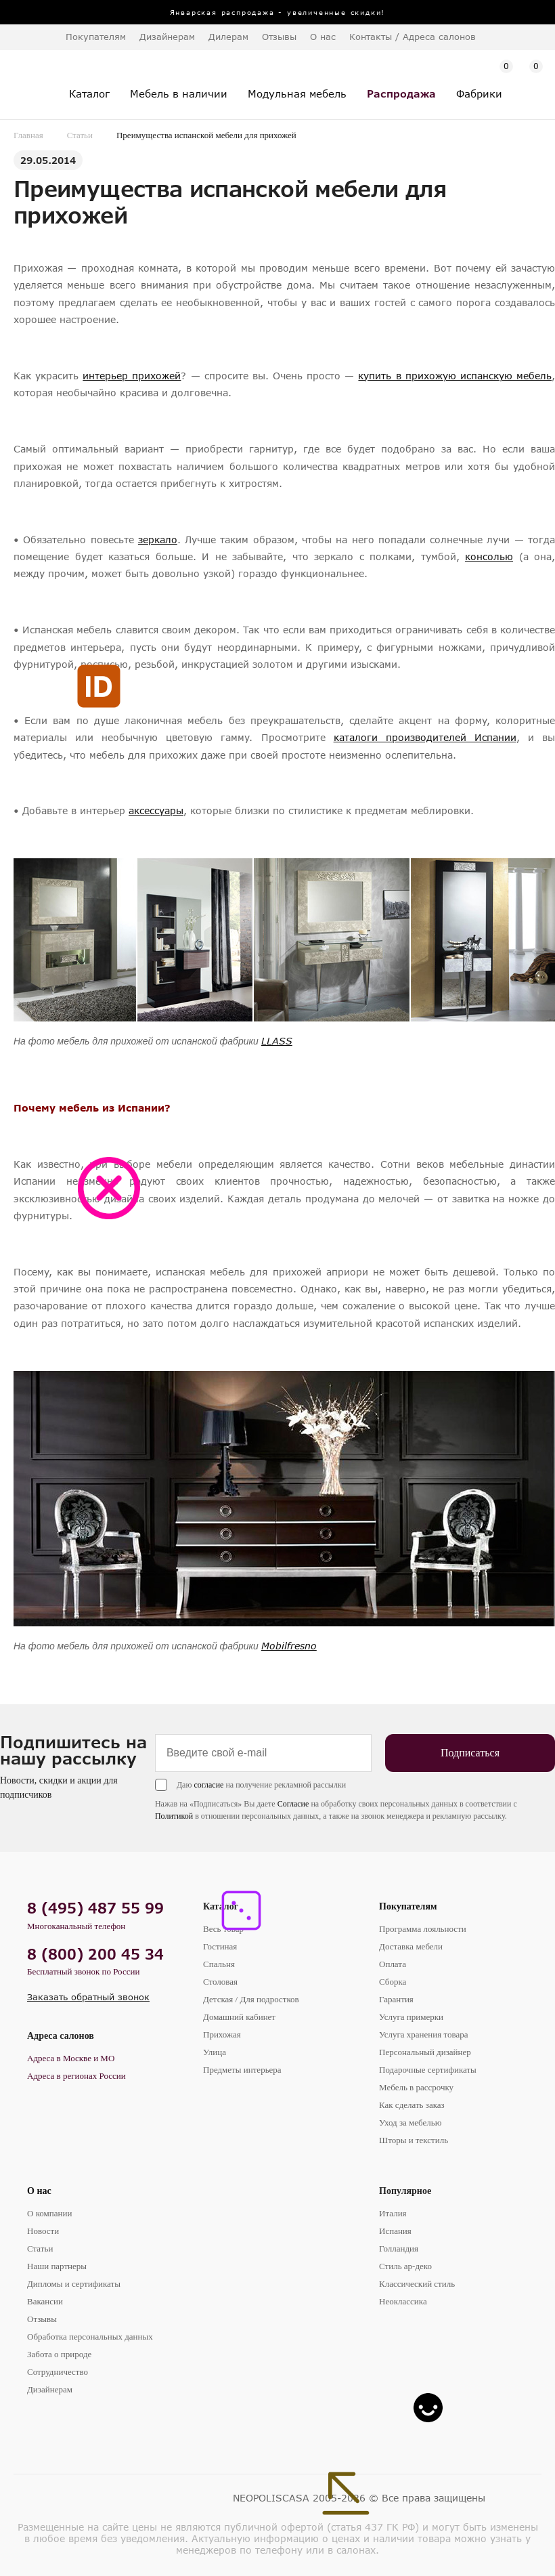  Describe the element at coordinates (99, 686) in the screenshot. I see `view user ID or identification details` at that location.